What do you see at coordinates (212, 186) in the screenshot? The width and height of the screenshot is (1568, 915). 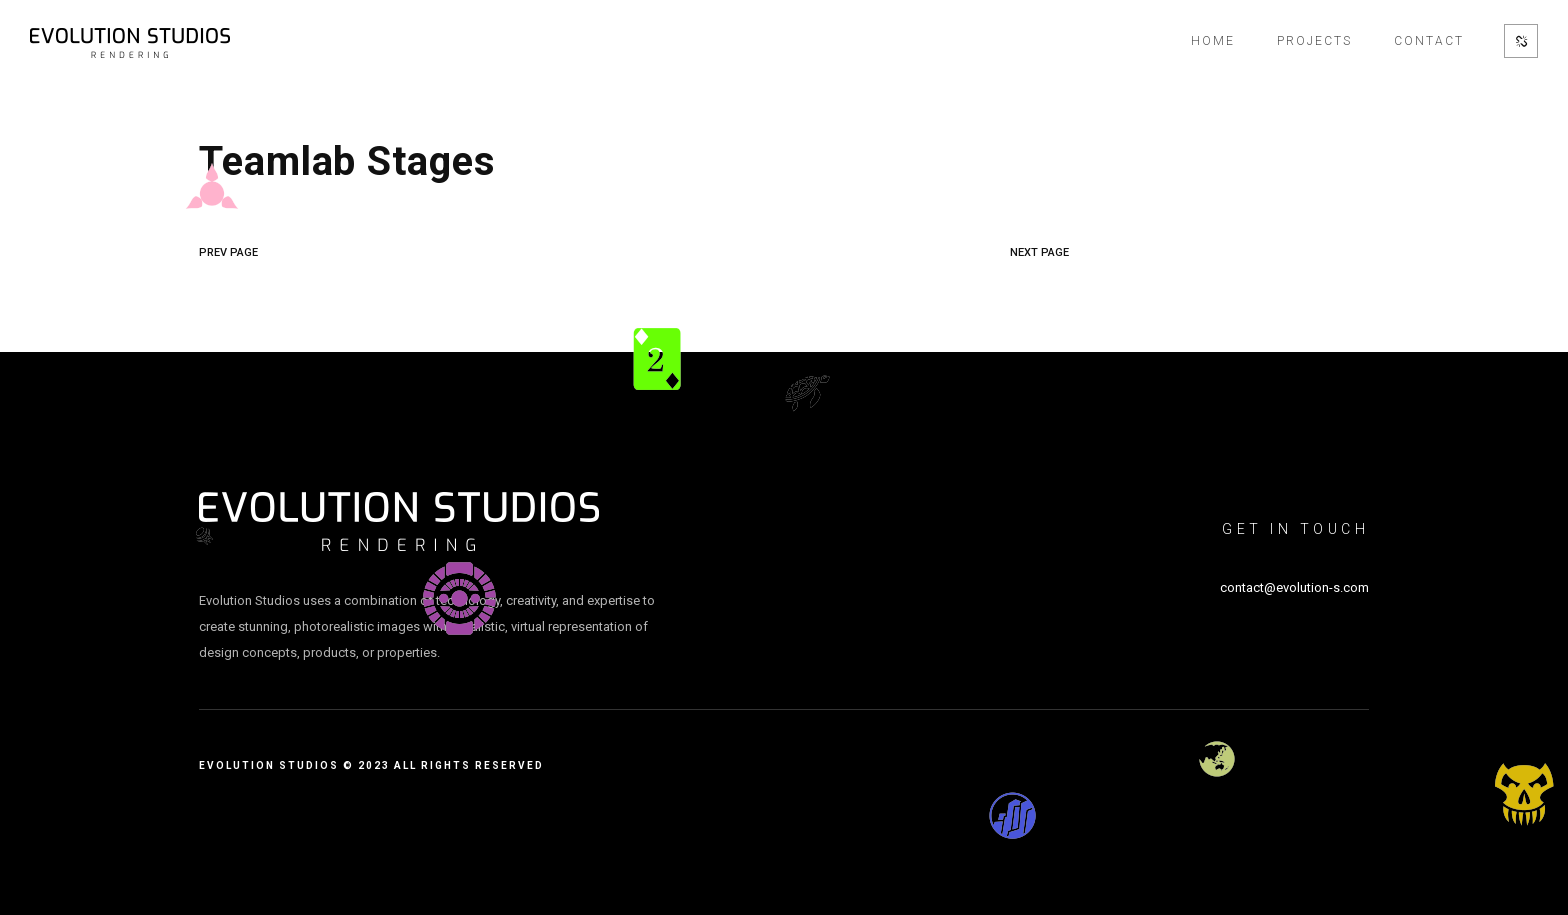 I see `indicates player has reached level three` at bounding box center [212, 186].